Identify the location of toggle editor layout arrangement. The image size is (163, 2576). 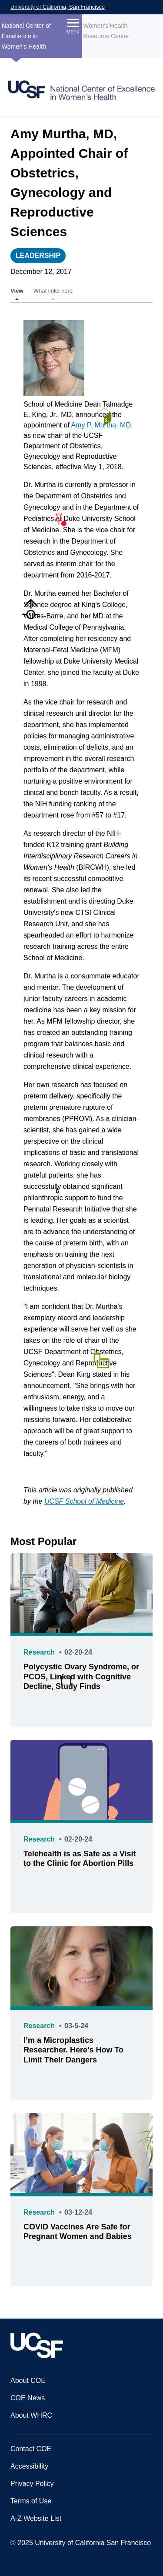
(101, 1360).